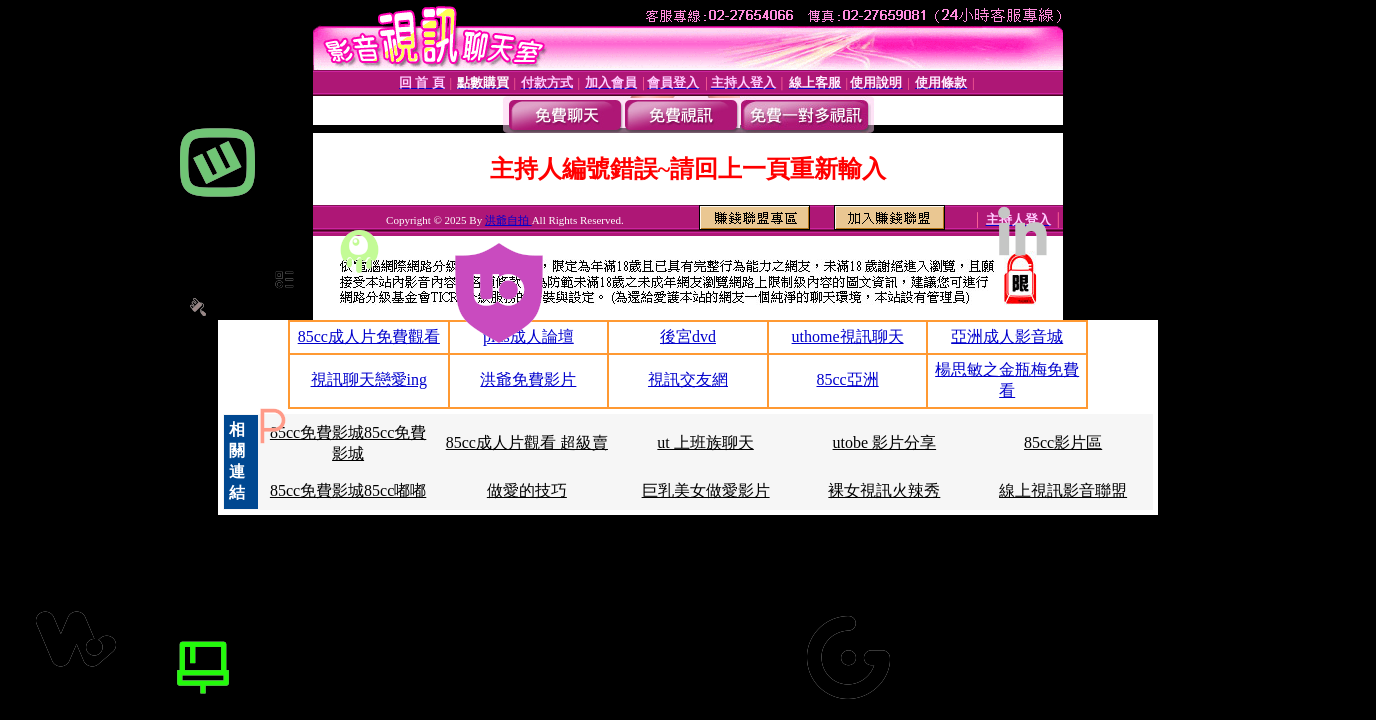 This screenshot has height=720, width=1376. Describe the element at coordinates (359, 251) in the screenshot. I see `livewire framework logo` at that location.